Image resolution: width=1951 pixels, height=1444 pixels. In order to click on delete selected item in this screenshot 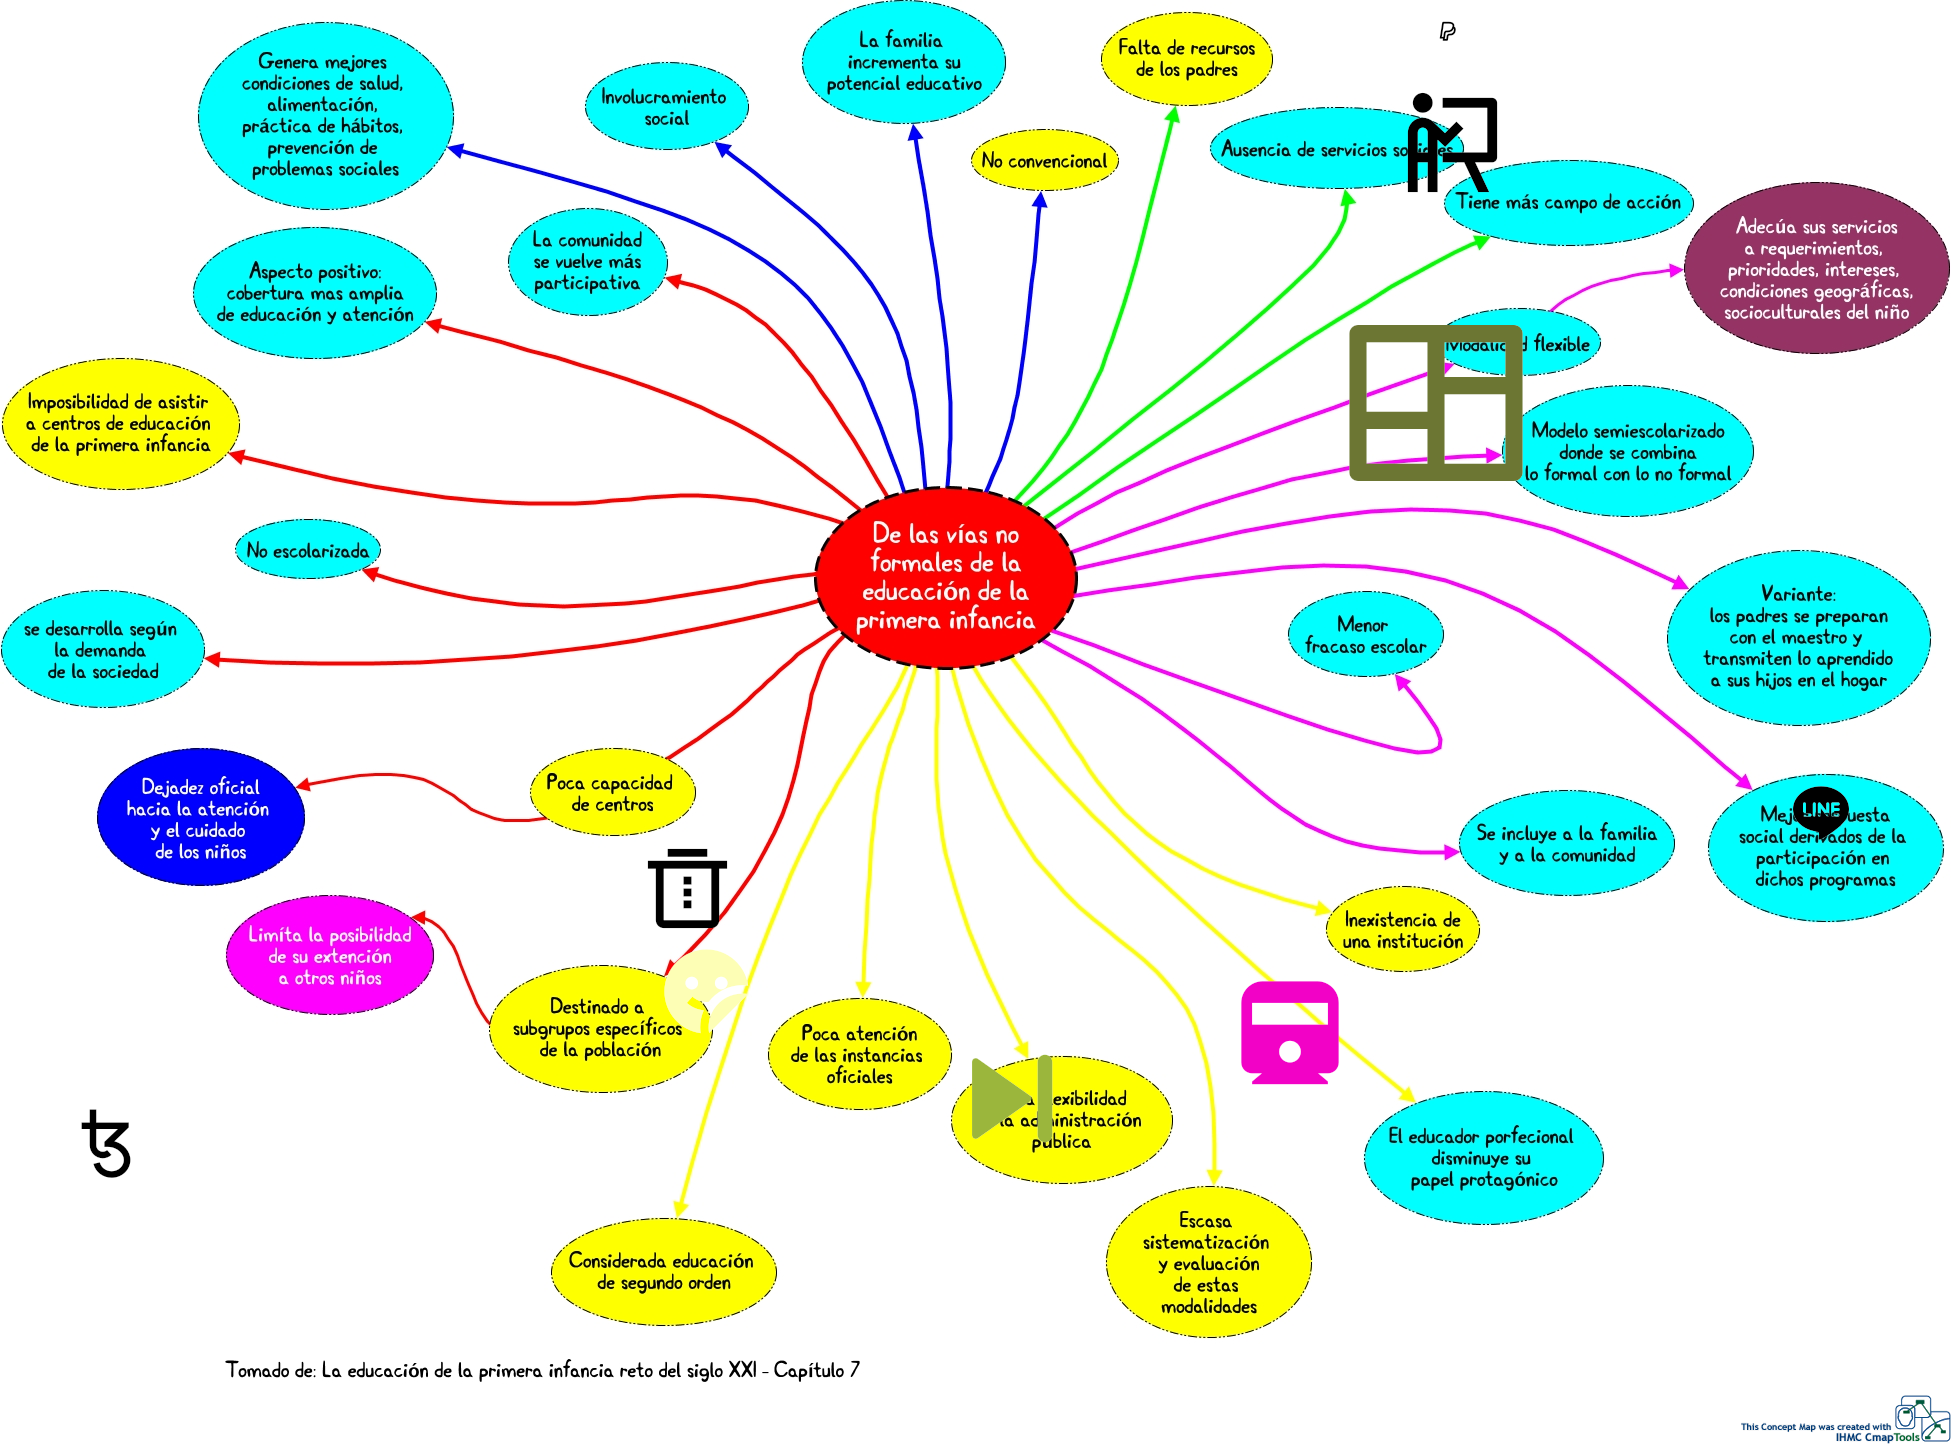, I will do `click(687, 888)`.